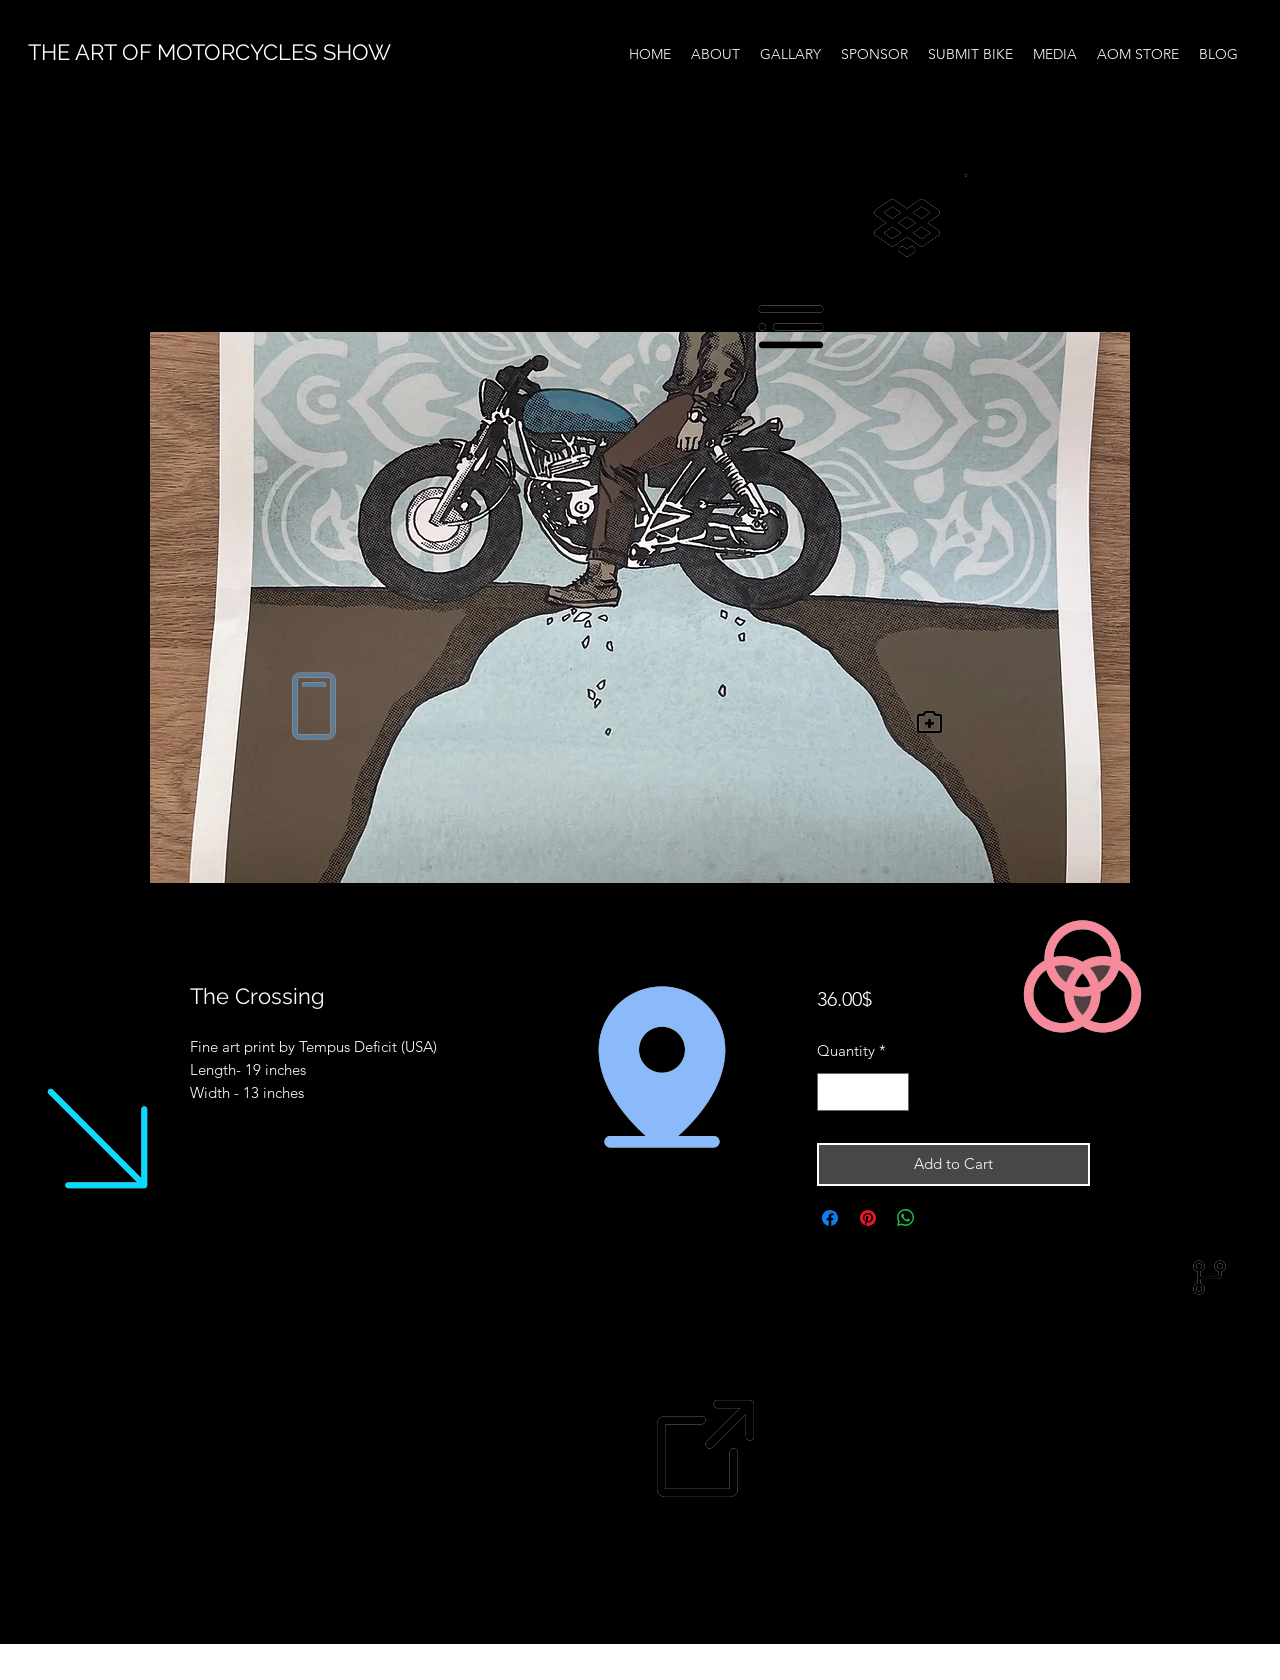  I want to click on add a new photo, so click(929, 722).